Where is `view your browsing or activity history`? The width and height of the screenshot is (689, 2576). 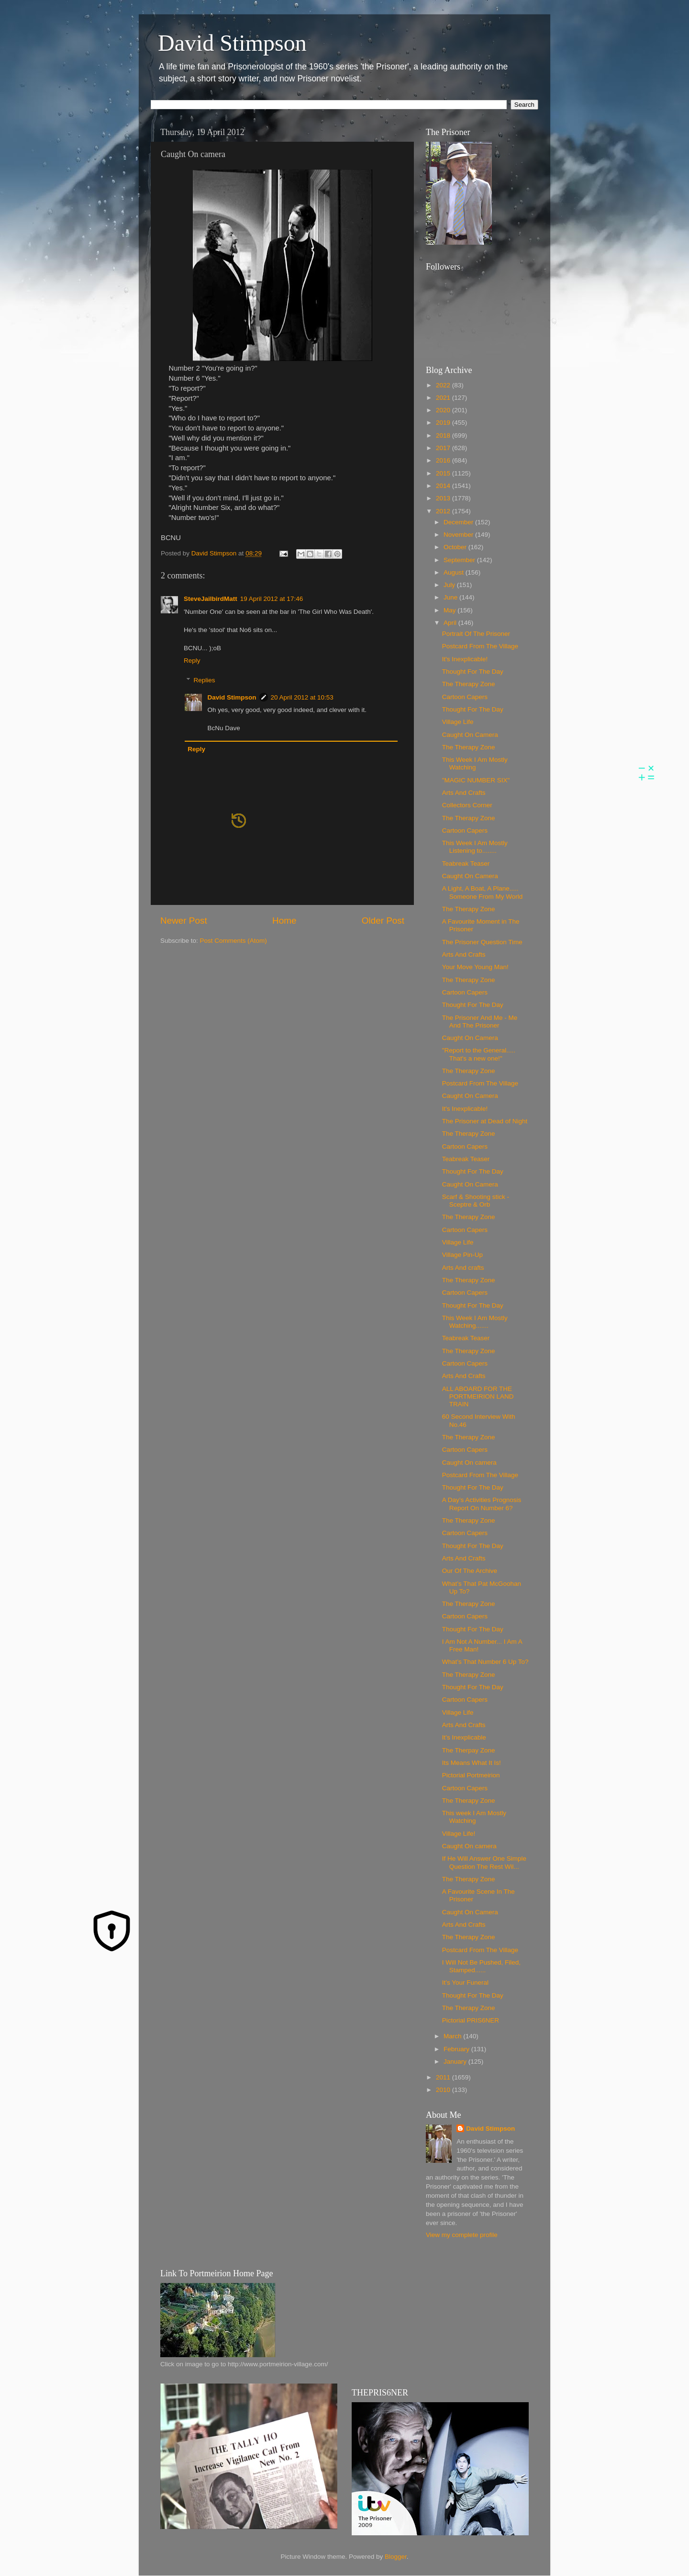 view your browsing or activity history is located at coordinates (239, 821).